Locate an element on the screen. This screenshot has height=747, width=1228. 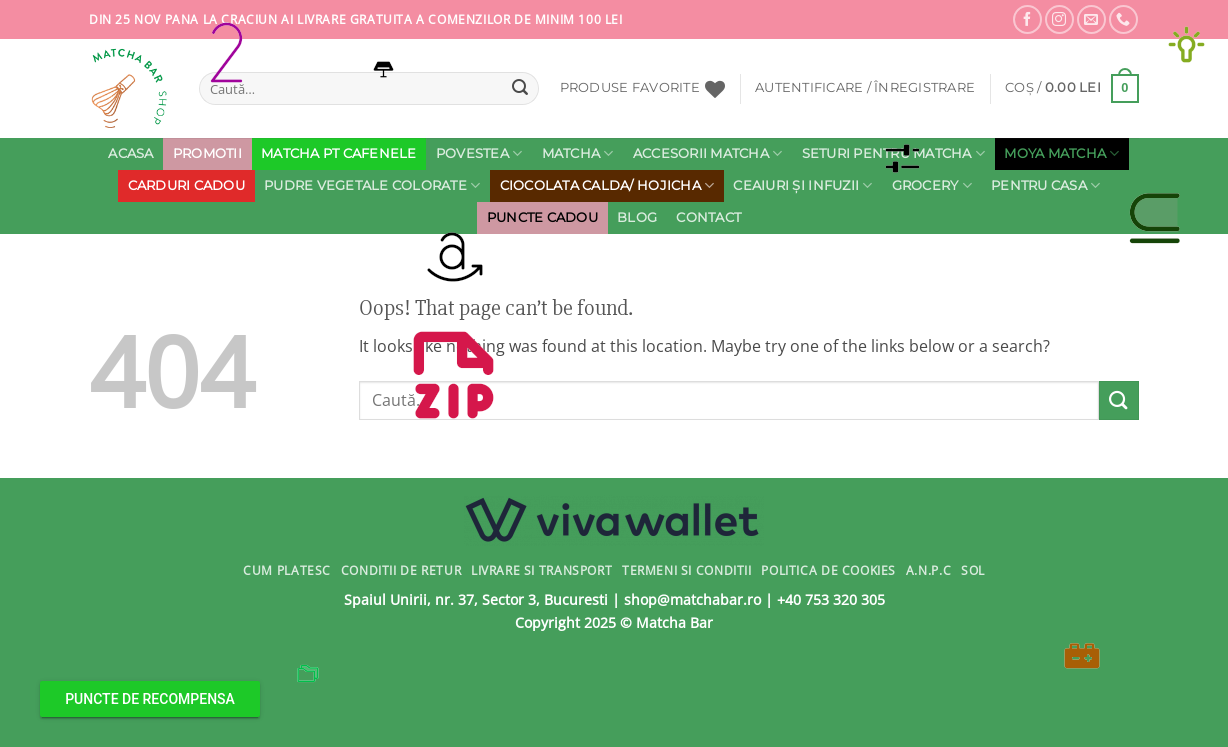
access presentation or speaker mode is located at coordinates (383, 69).